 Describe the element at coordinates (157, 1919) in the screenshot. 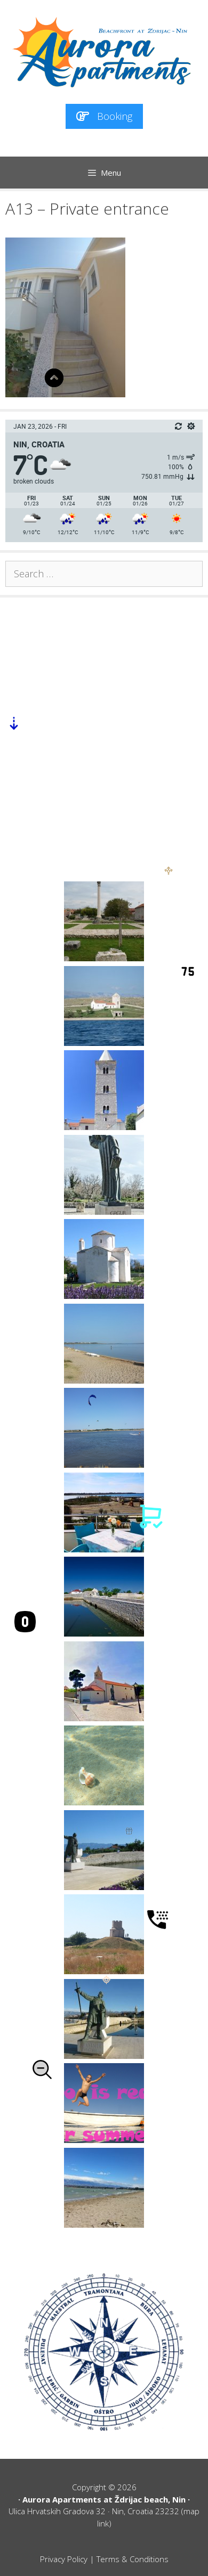

I see `access TTY/text telephone services` at that location.